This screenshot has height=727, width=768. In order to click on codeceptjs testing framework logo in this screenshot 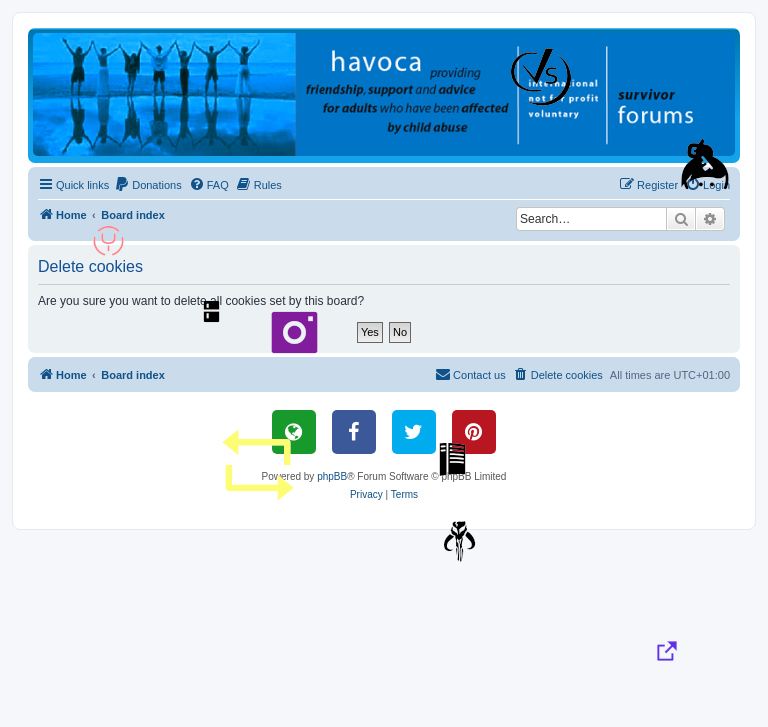, I will do `click(541, 77)`.